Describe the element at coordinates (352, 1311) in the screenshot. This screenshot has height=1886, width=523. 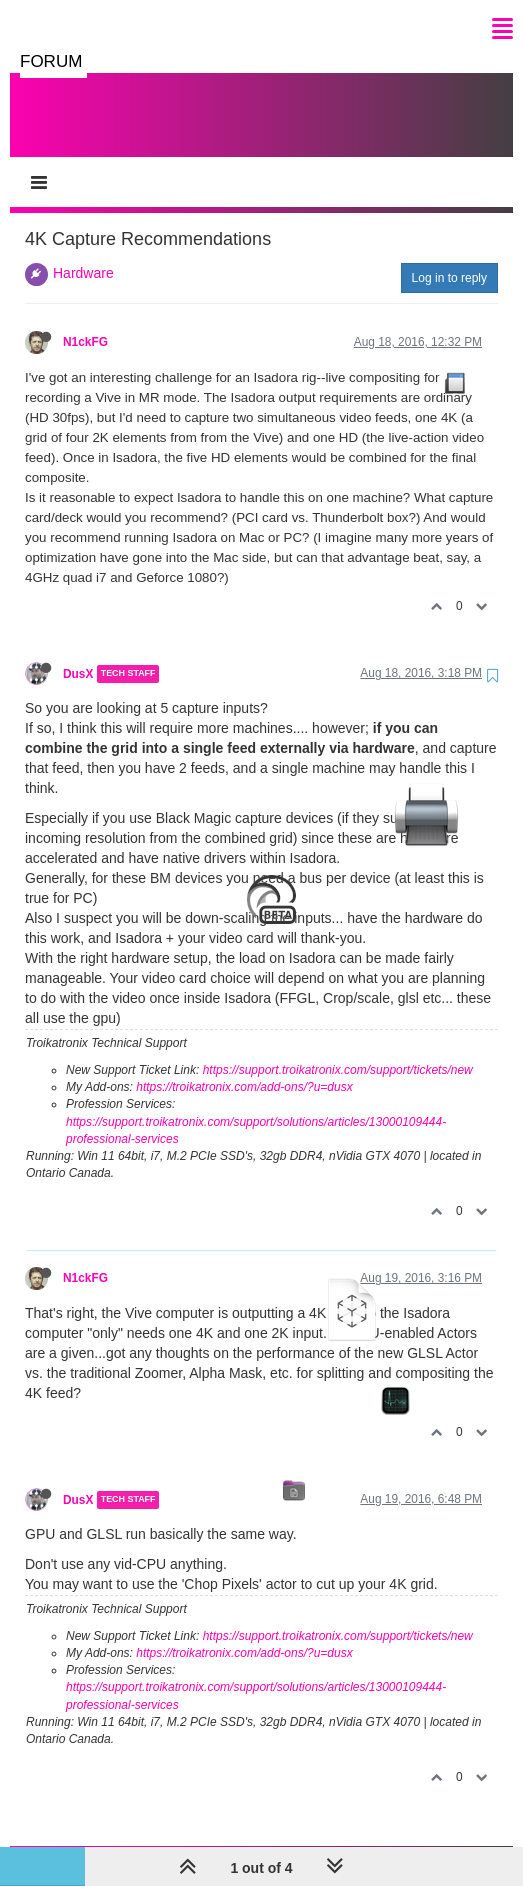
I see `open an augmented reality file` at that location.